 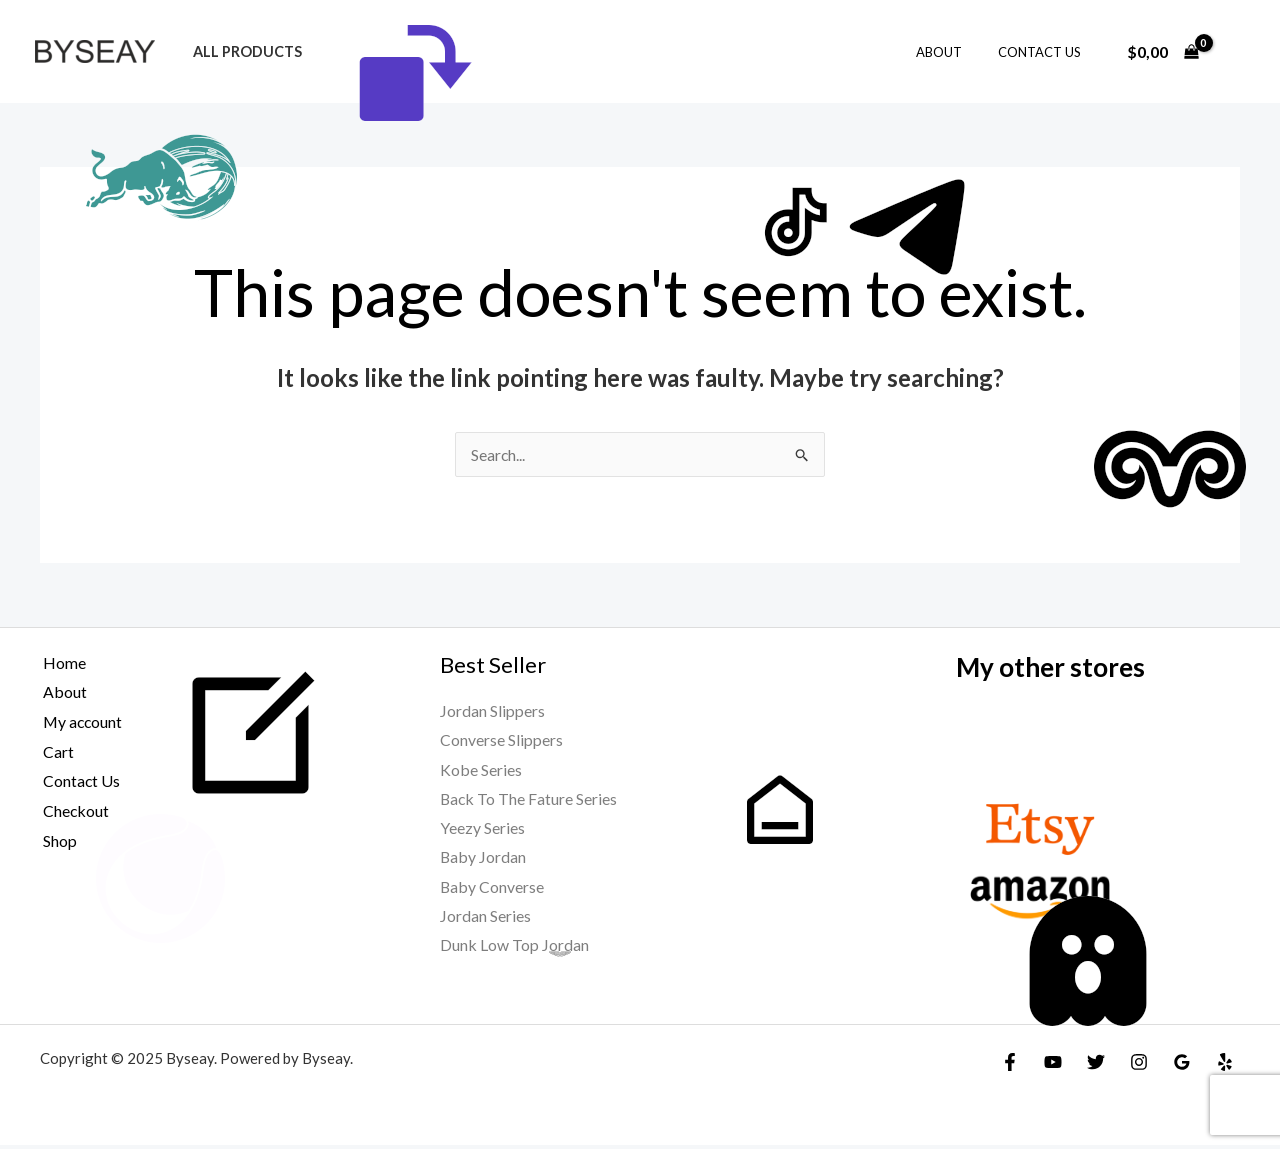 I want to click on open Cinema 4D application, so click(x=160, y=878).